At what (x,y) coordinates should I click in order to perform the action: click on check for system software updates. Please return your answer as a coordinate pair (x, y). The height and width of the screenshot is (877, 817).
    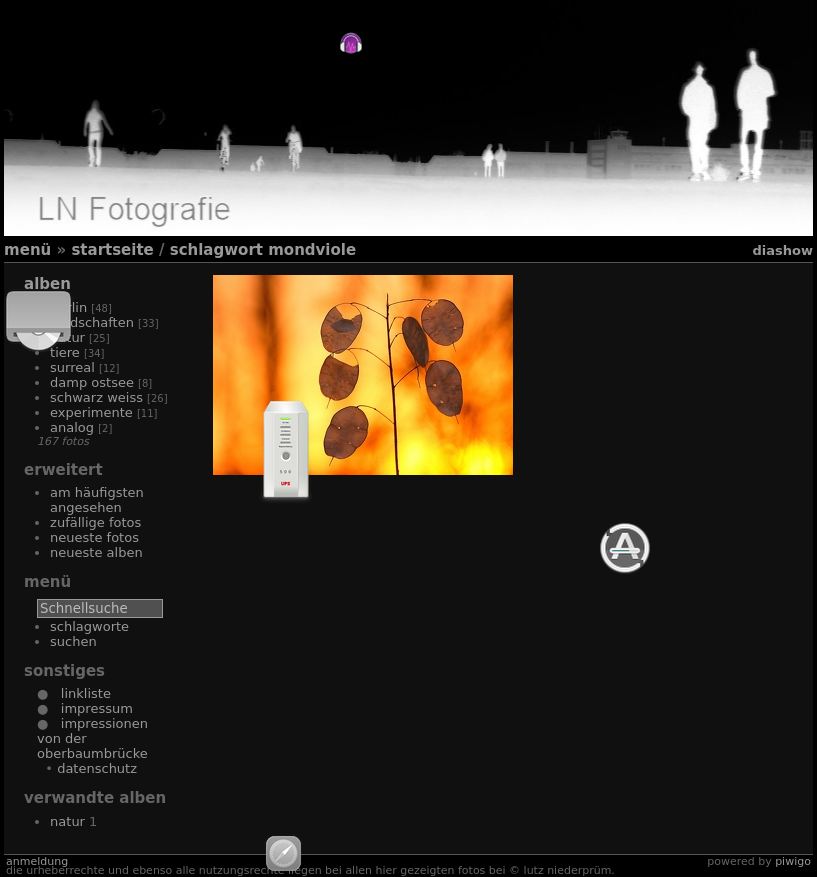
    Looking at the image, I should click on (625, 548).